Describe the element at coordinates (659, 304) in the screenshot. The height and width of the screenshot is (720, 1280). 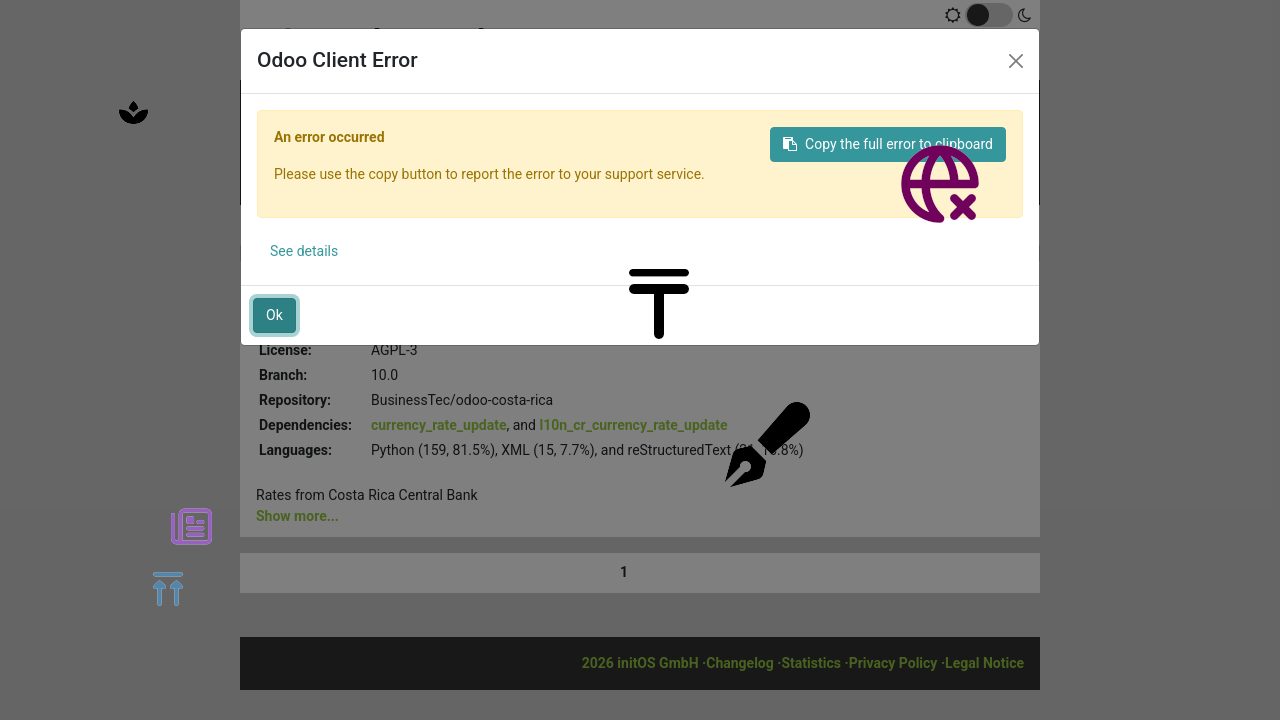
I see `indicates kazakhstani tenge currency` at that location.